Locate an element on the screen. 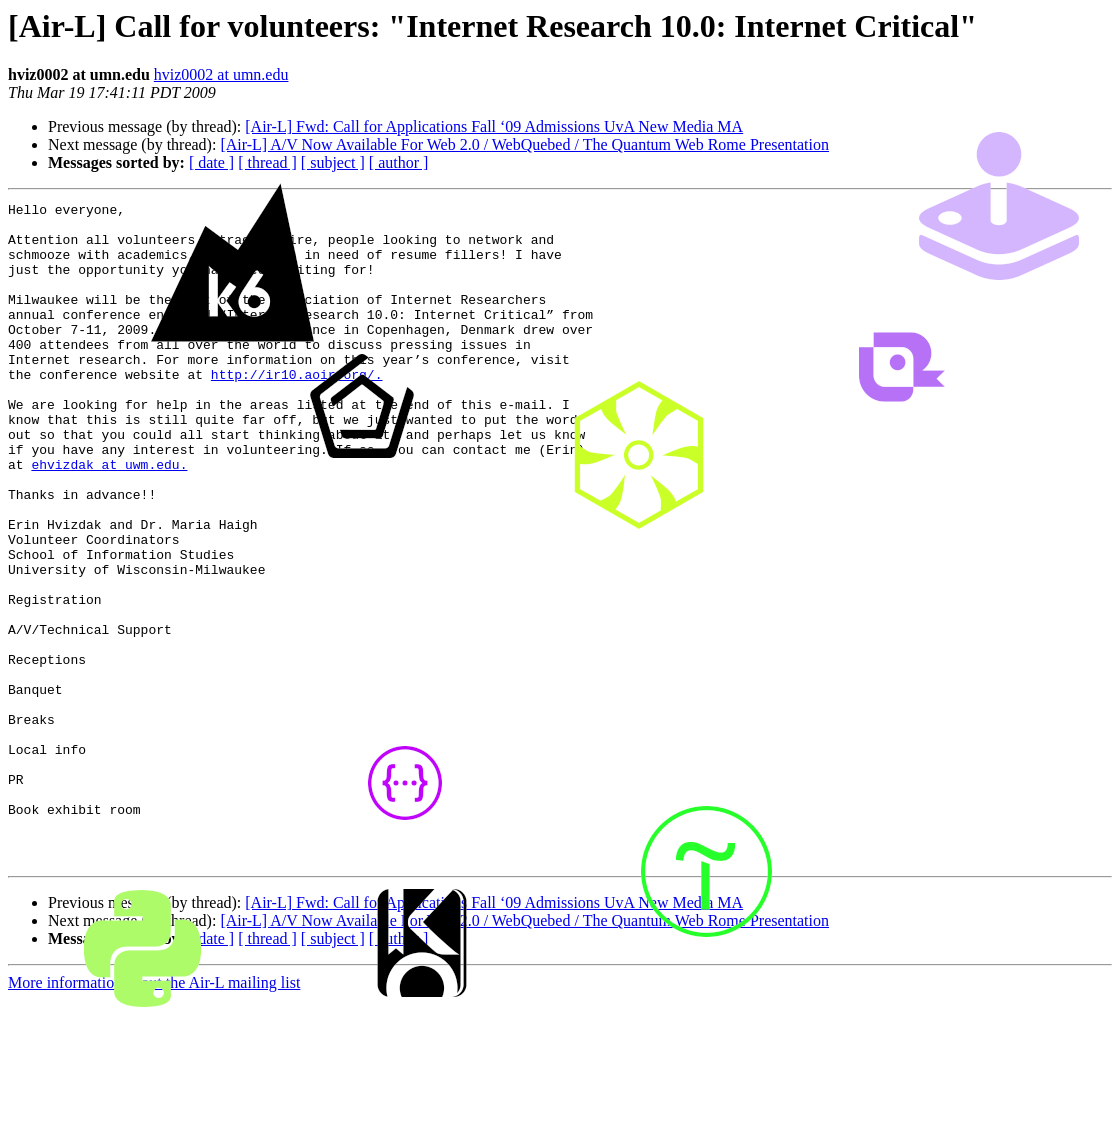 The width and height of the screenshot is (1120, 1132). open KOReader e-book application is located at coordinates (422, 943).